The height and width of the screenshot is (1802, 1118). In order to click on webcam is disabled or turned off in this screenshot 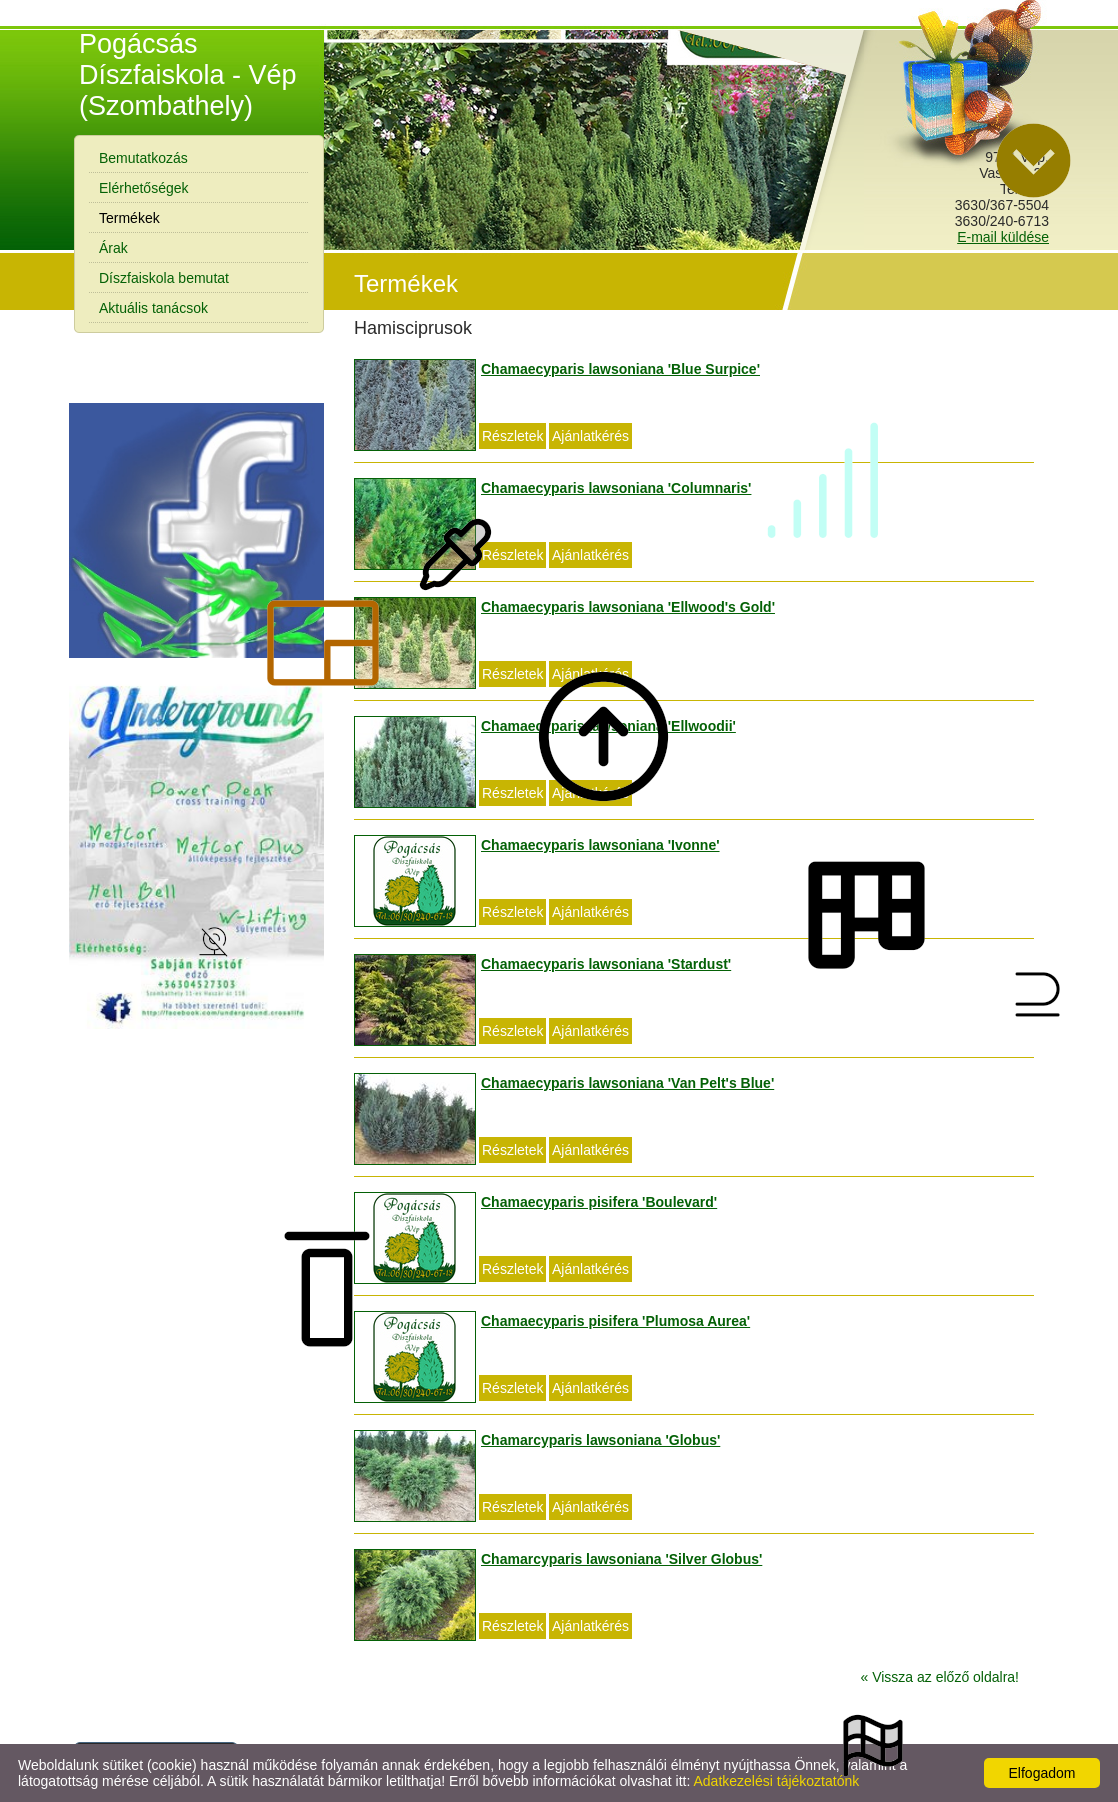, I will do `click(214, 942)`.